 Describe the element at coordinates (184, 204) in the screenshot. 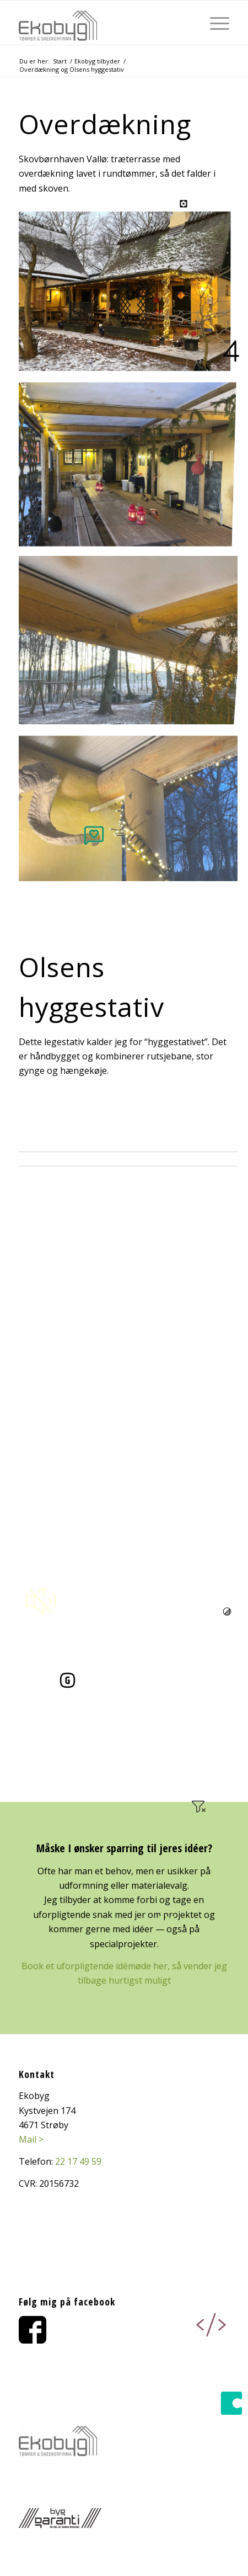

I see `access application settings` at that location.